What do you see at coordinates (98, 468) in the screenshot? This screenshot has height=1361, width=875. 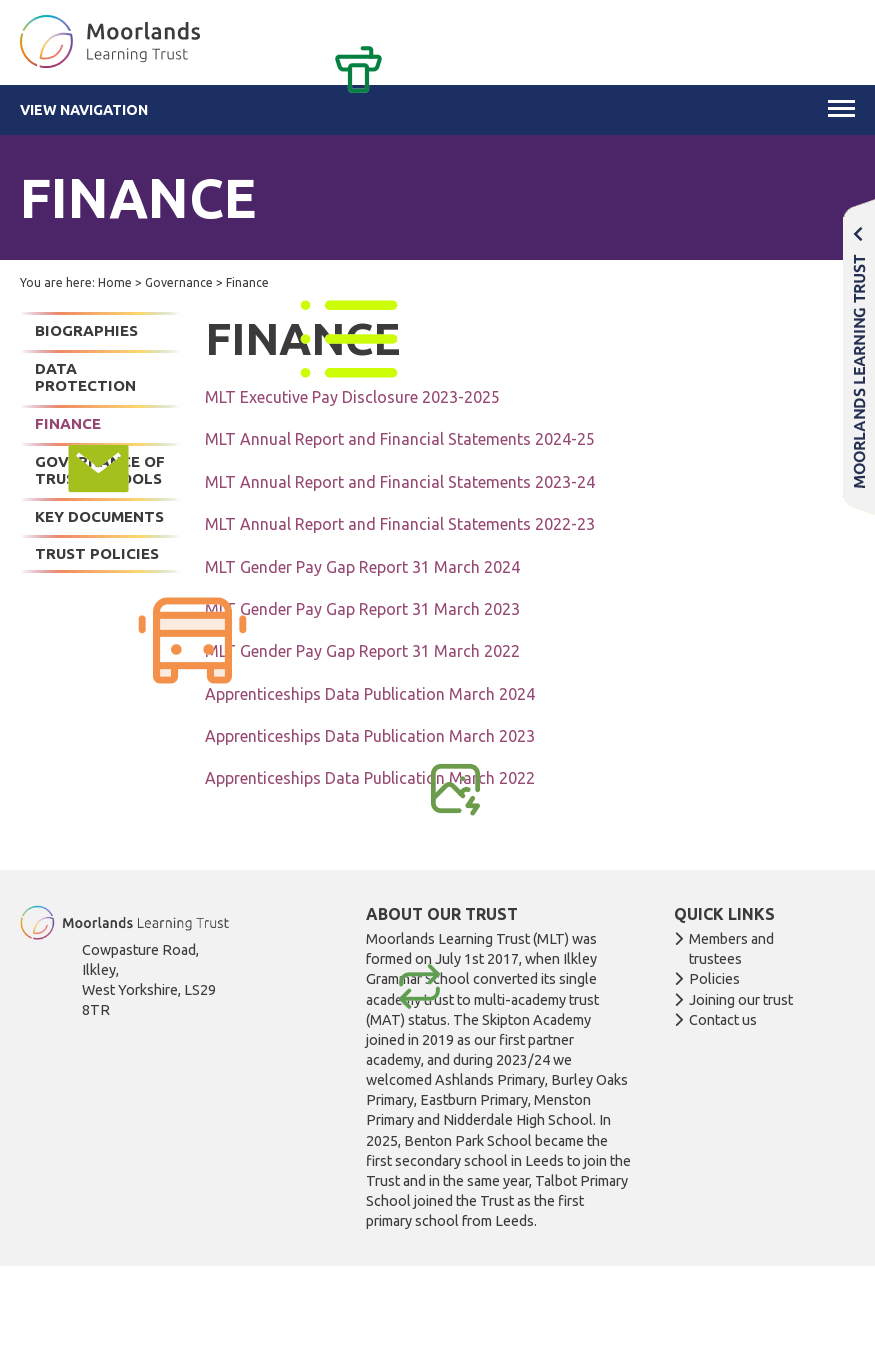 I see `open your email inbox` at bounding box center [98, 468].